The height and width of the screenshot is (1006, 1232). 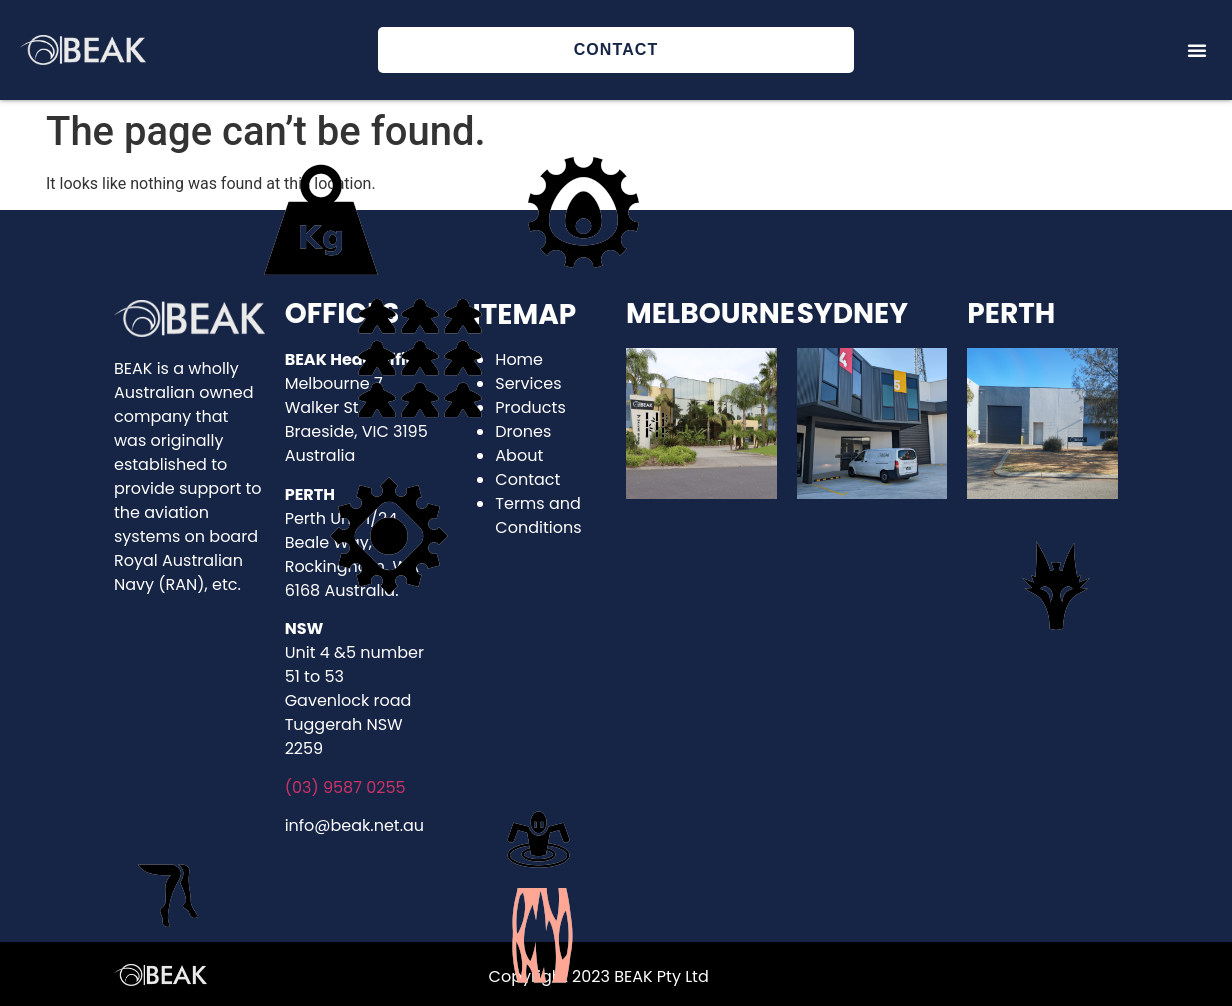 What do you see at coordinates (583, 212) in the screenshot?
I see `settings for oil or fluid-related features` at bounding box center [583, 212].